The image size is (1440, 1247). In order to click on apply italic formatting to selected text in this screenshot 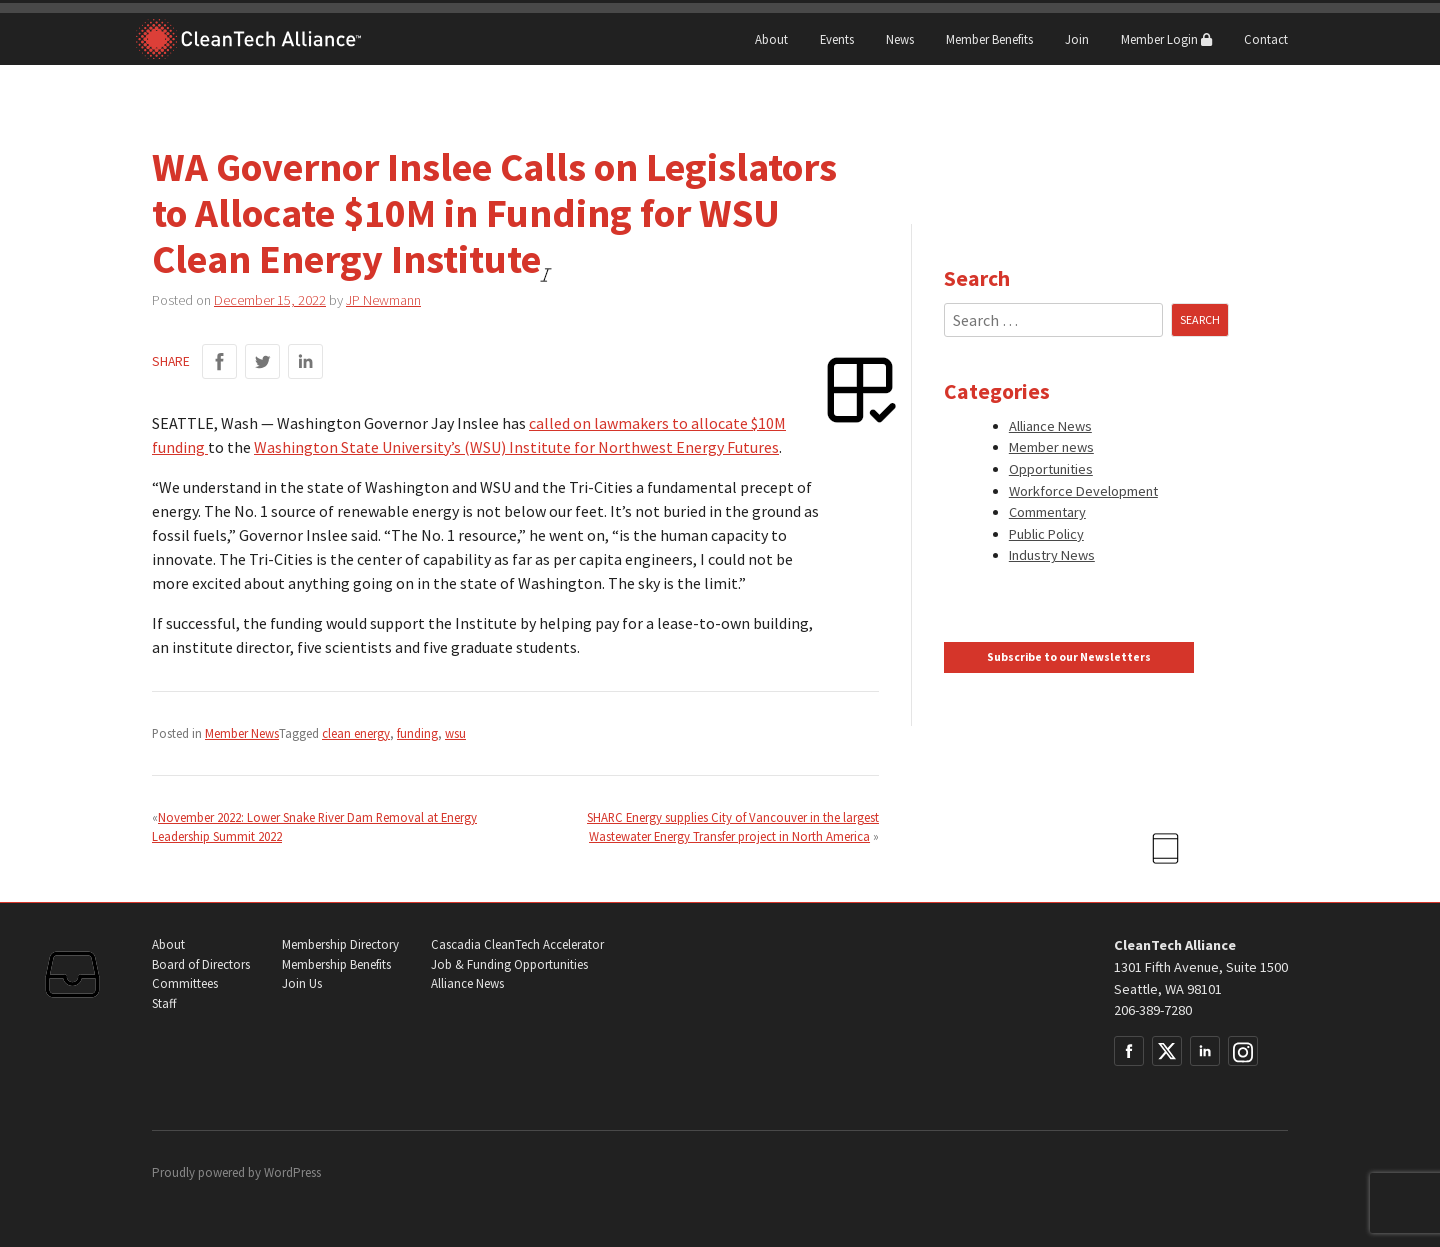, I will do `click(546, 275)`.